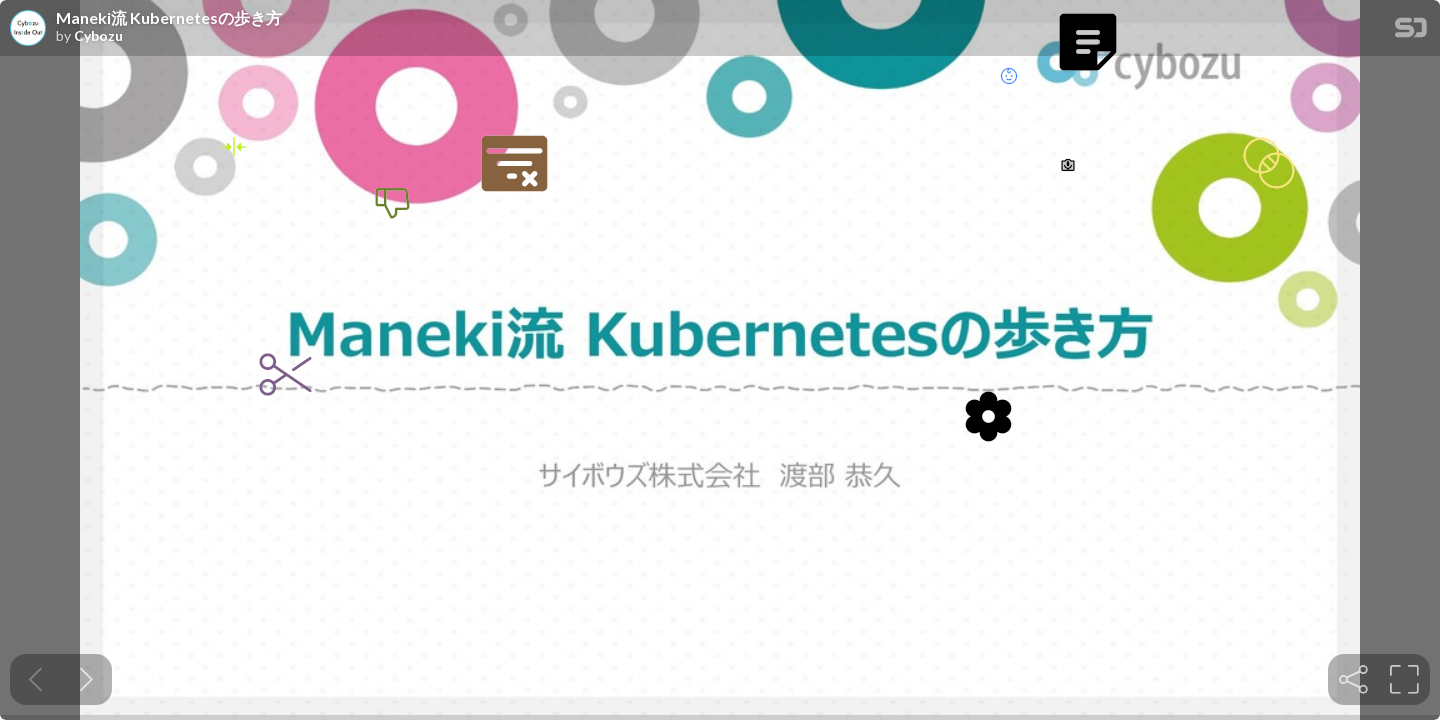  What do you see at coordinates (514, 163) in the screenshot?
I see `clear all active filters` at bounding box center [514, 163].